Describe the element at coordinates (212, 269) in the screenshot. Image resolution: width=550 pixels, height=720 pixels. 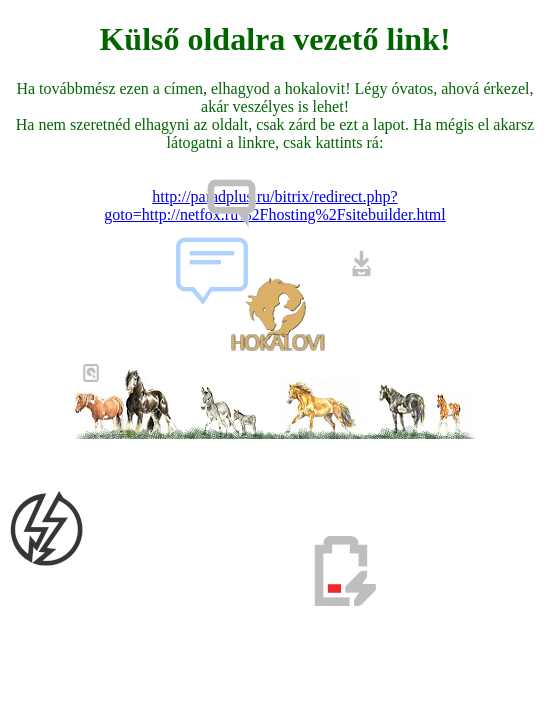
I see `open the messaging app` at that location.